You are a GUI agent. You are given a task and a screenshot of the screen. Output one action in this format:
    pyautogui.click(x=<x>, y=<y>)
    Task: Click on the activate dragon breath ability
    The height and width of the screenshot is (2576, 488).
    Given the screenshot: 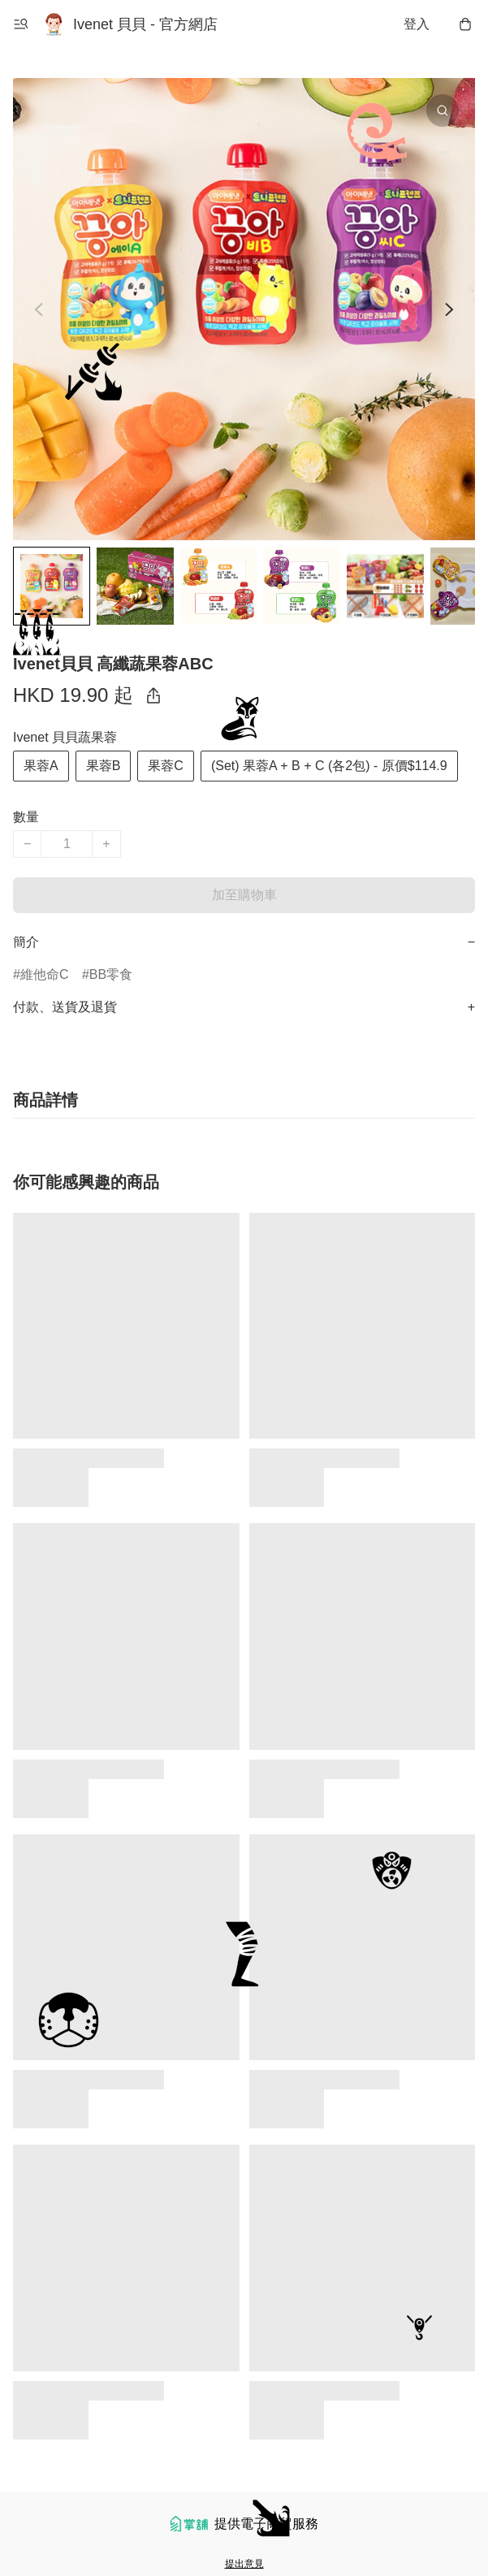 What is the action you would take?
    pyautogui.click(x=271, y=2518)
    